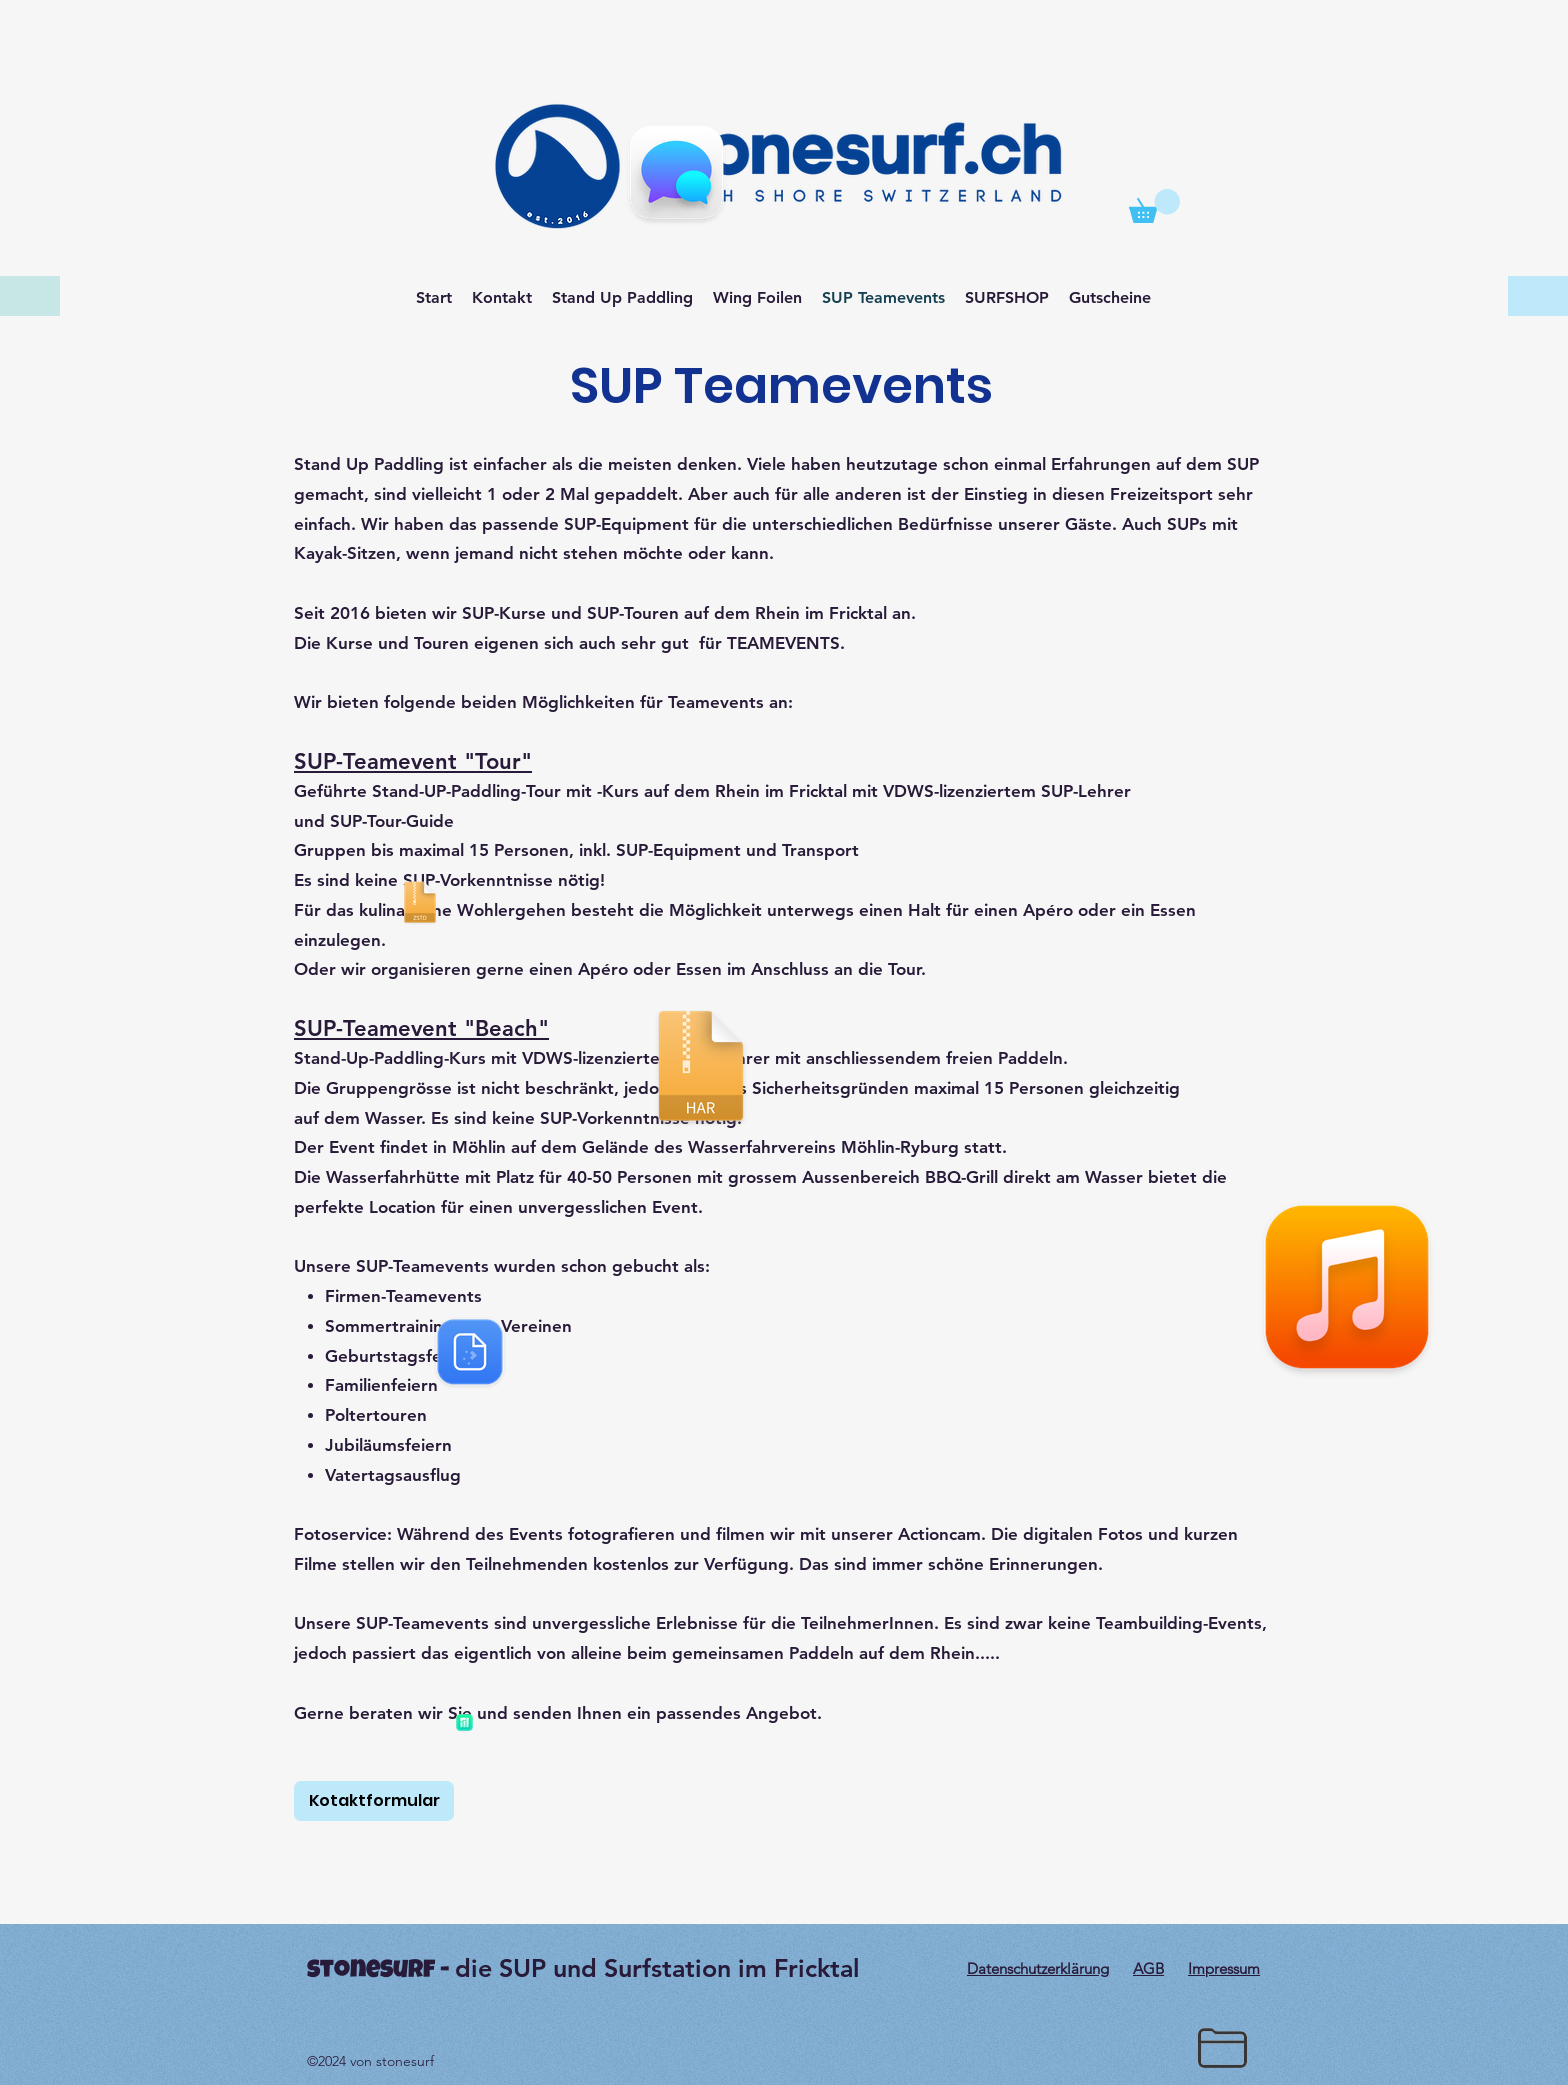  What do you see at coordinates (676, 172) in the screenshot?
I see `open notification preferences` at bounding box center [676, 172].